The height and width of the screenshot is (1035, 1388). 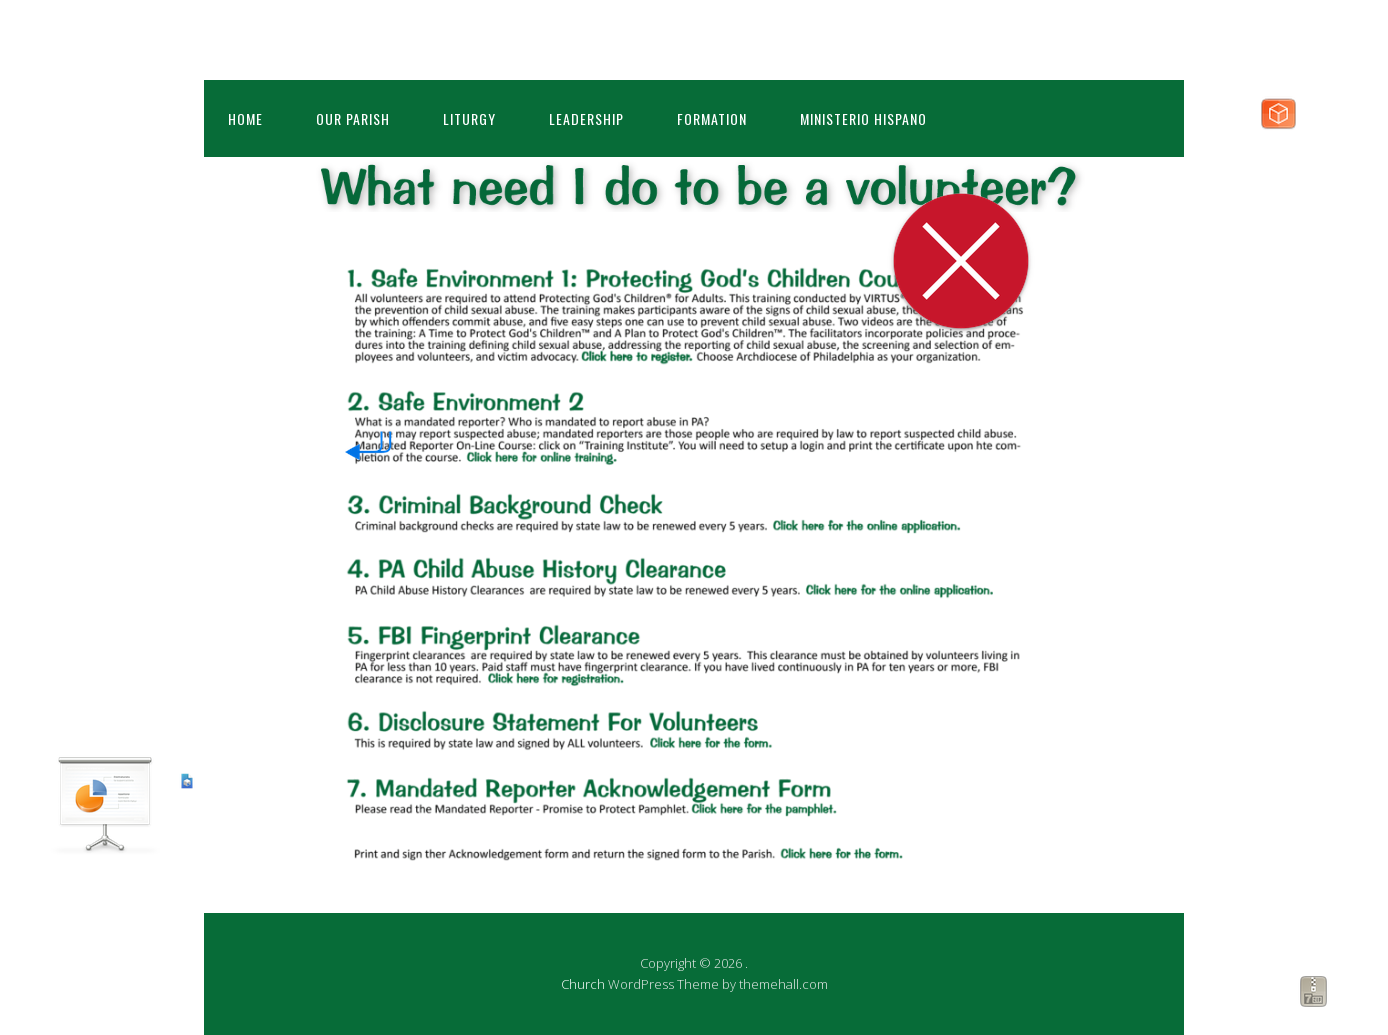 I want to click on flatpak application reference file, so click(x=187, y=781).